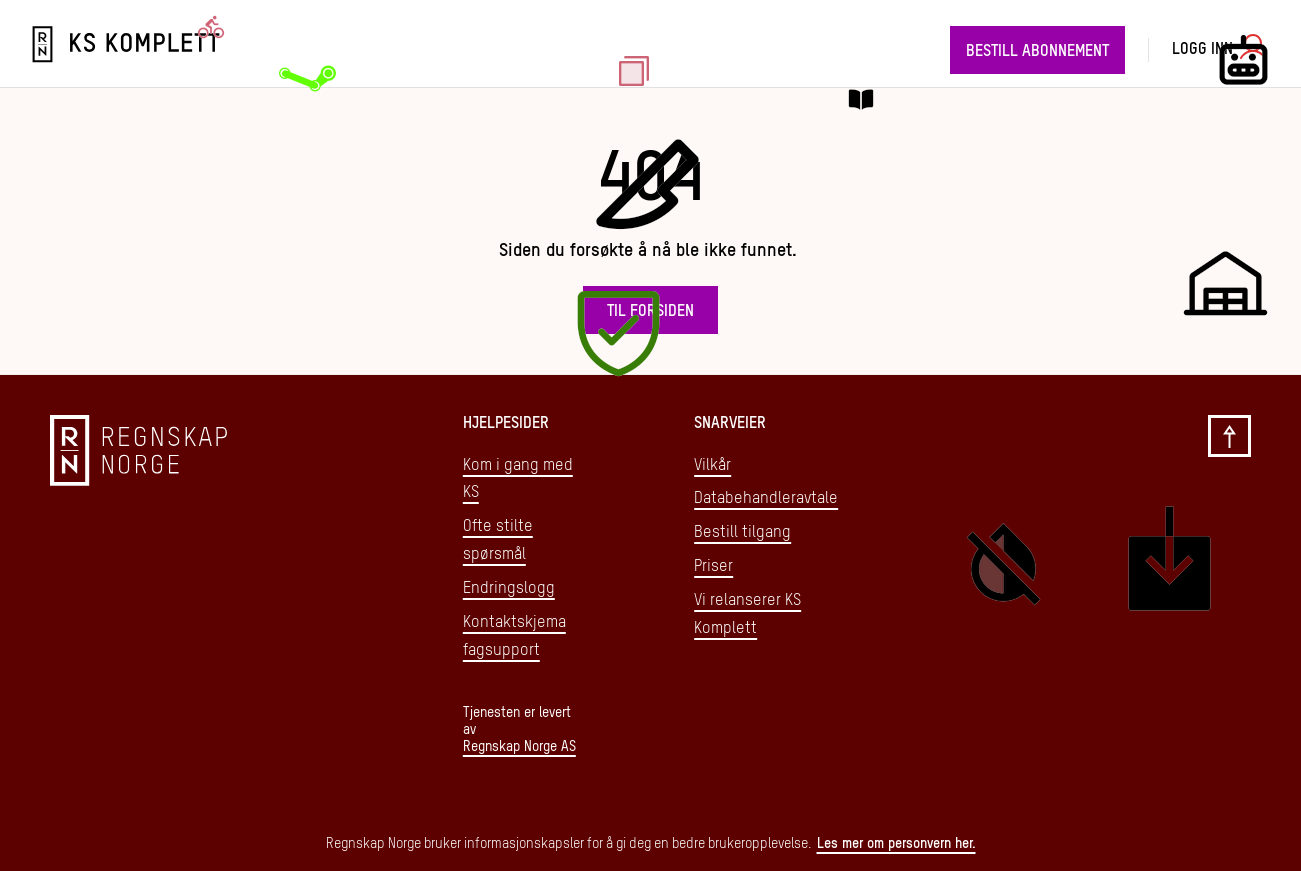 The width and height of the screenshot is (1301, 871). What do you see at coordinates (1243, 62) in the screenshot?
I see `access AI assistant or chatbot` at bounding box center [1243, 62].